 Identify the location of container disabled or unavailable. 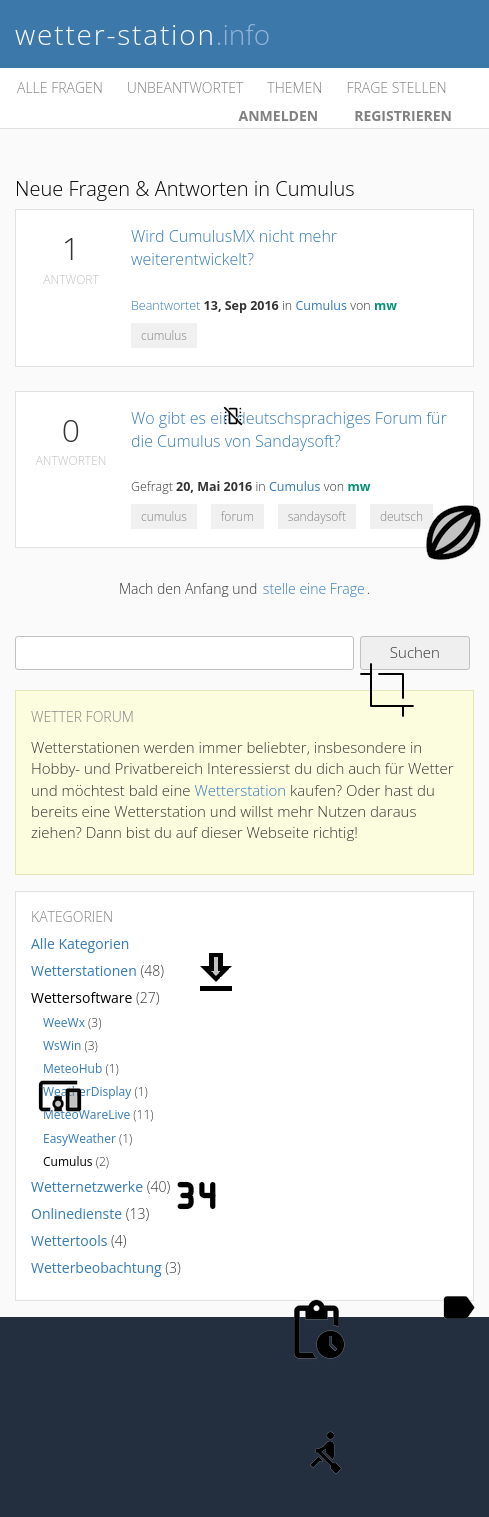
(233, 416).